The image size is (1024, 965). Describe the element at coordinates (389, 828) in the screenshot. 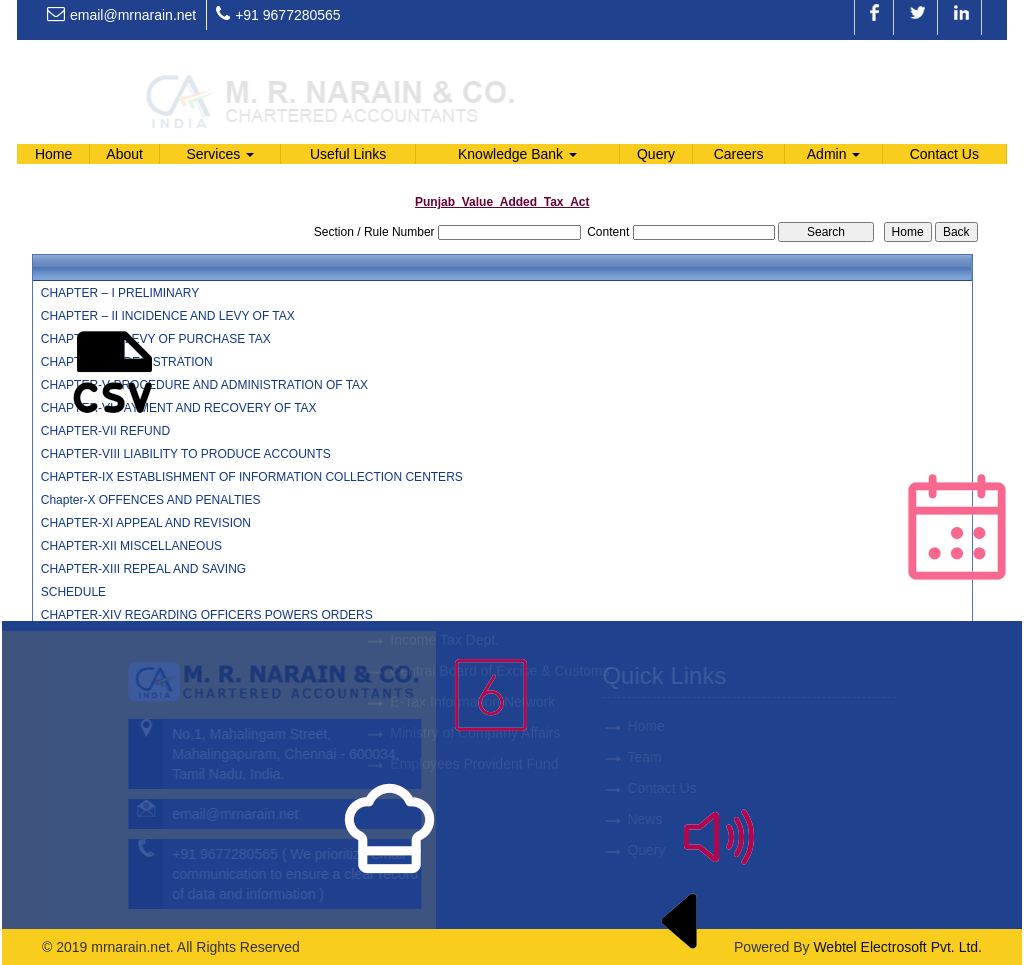

I see `browse recipes or cooking content` at that location.